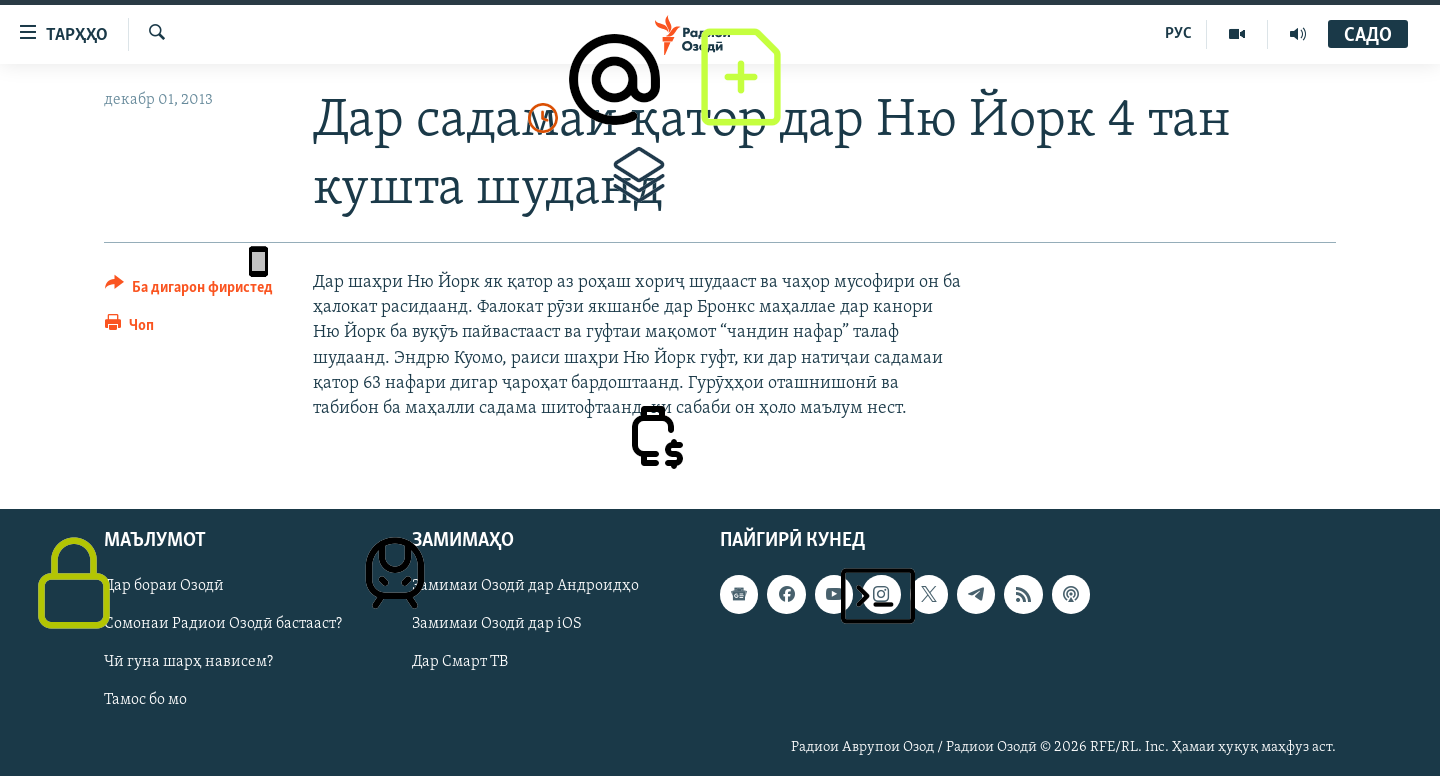 Image resolution: width=1440 pixels, height=776 pixels. Describe the element at coordinates (878, 596) in the screenshot. I see `open command line terminal` at that location.